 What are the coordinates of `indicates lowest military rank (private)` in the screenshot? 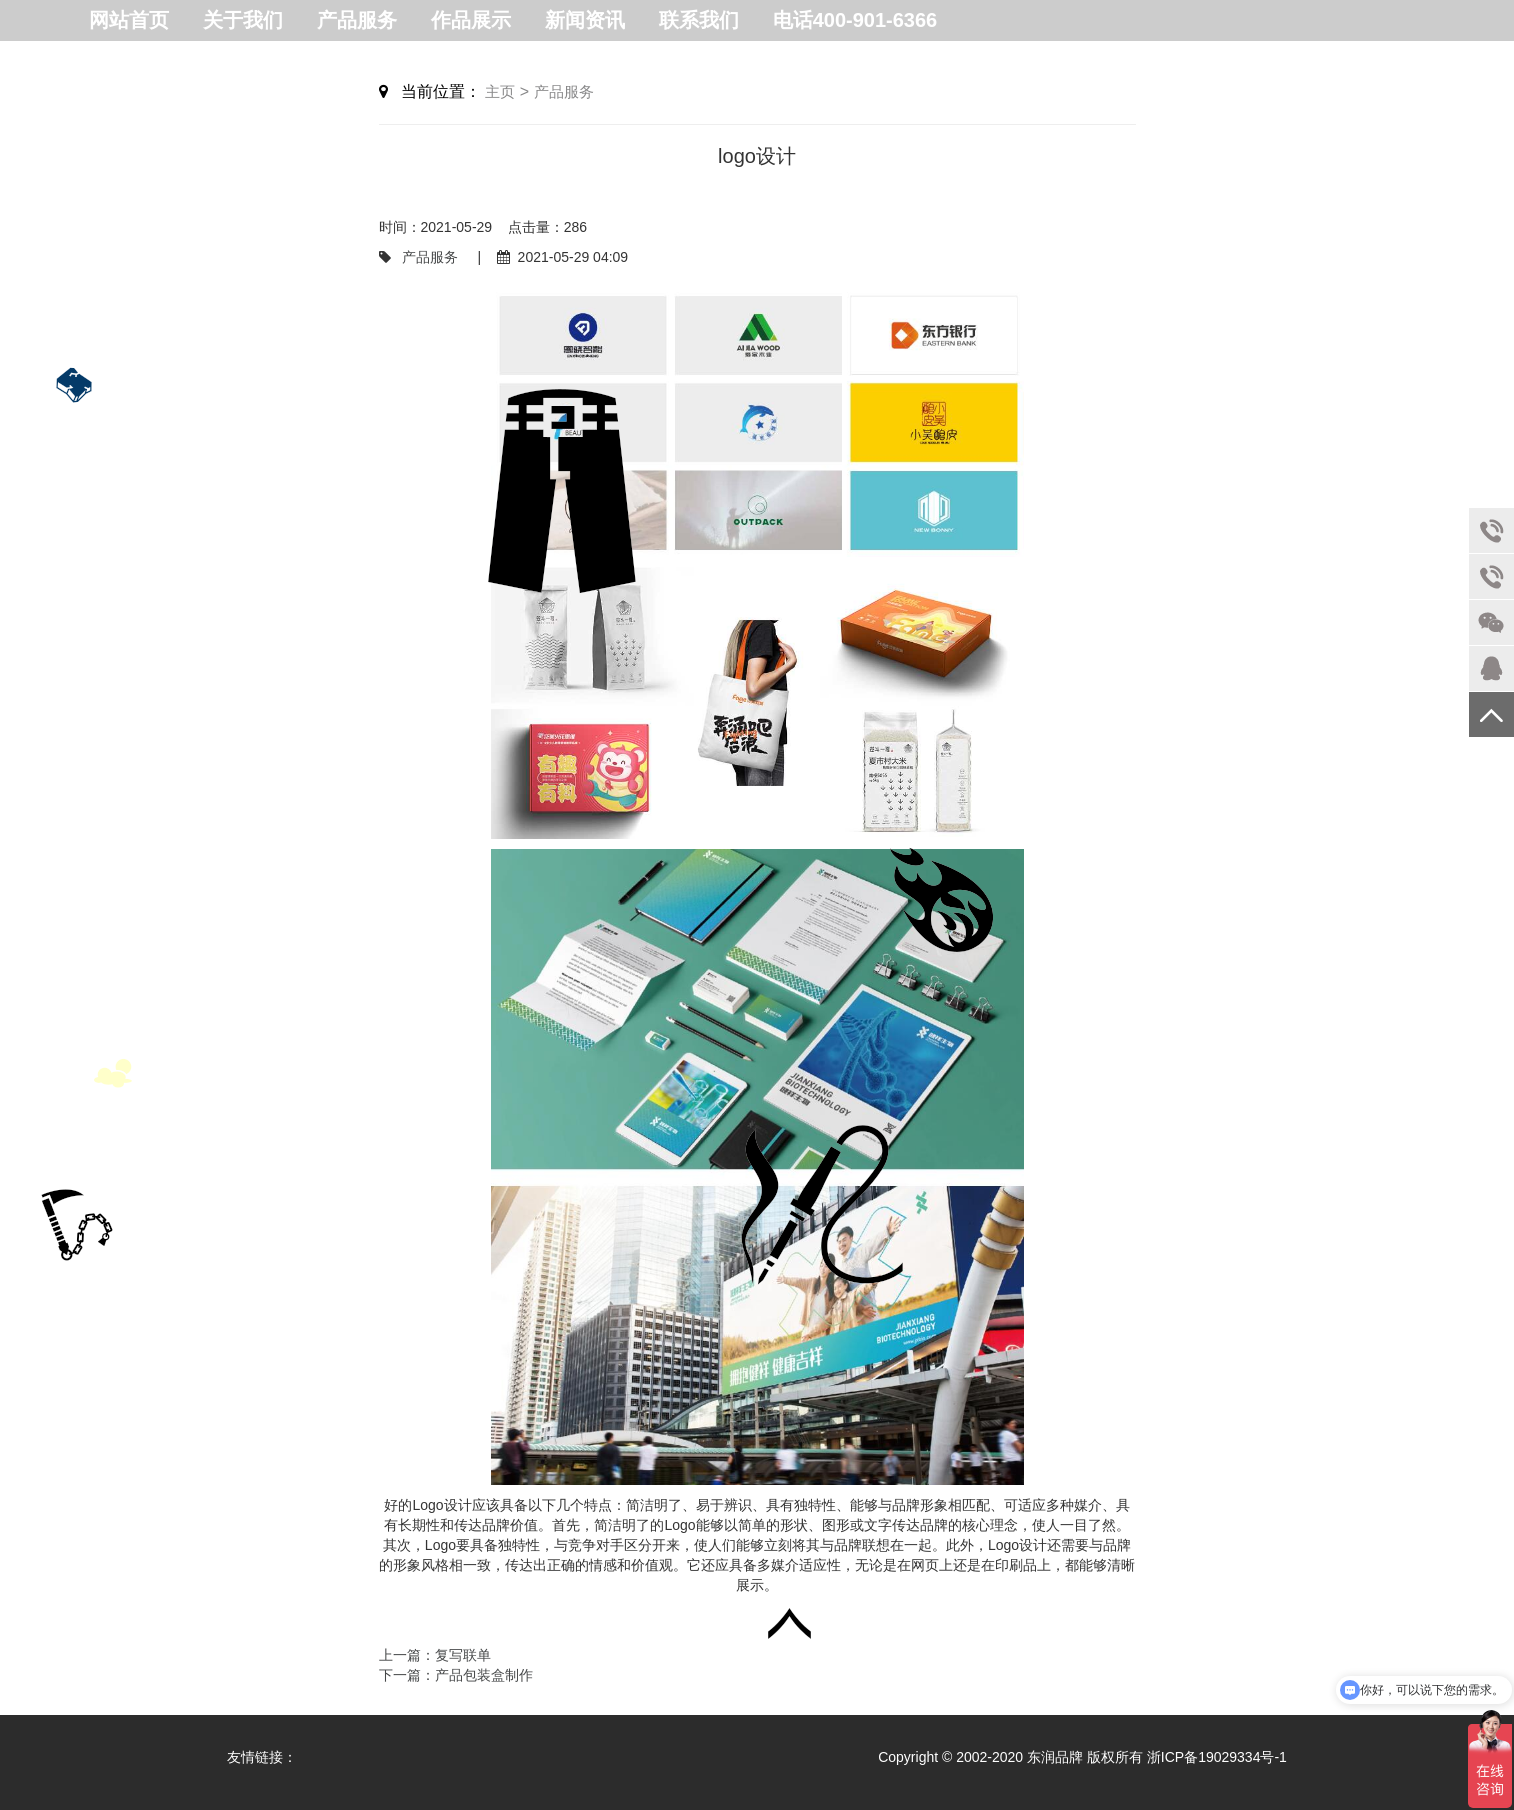 It's located at (789, 1623).